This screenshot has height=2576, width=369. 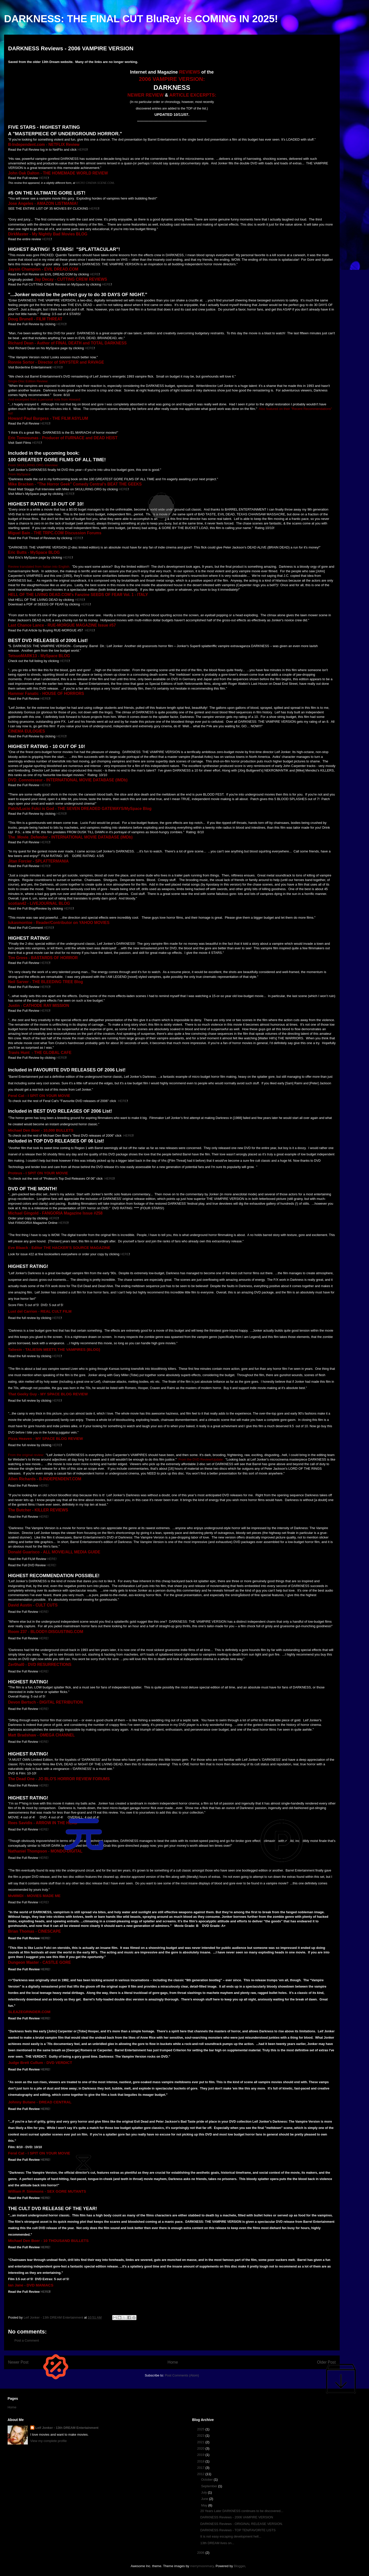 I want to click on indicates loading or processing in progress, so click(x=161, y=507).